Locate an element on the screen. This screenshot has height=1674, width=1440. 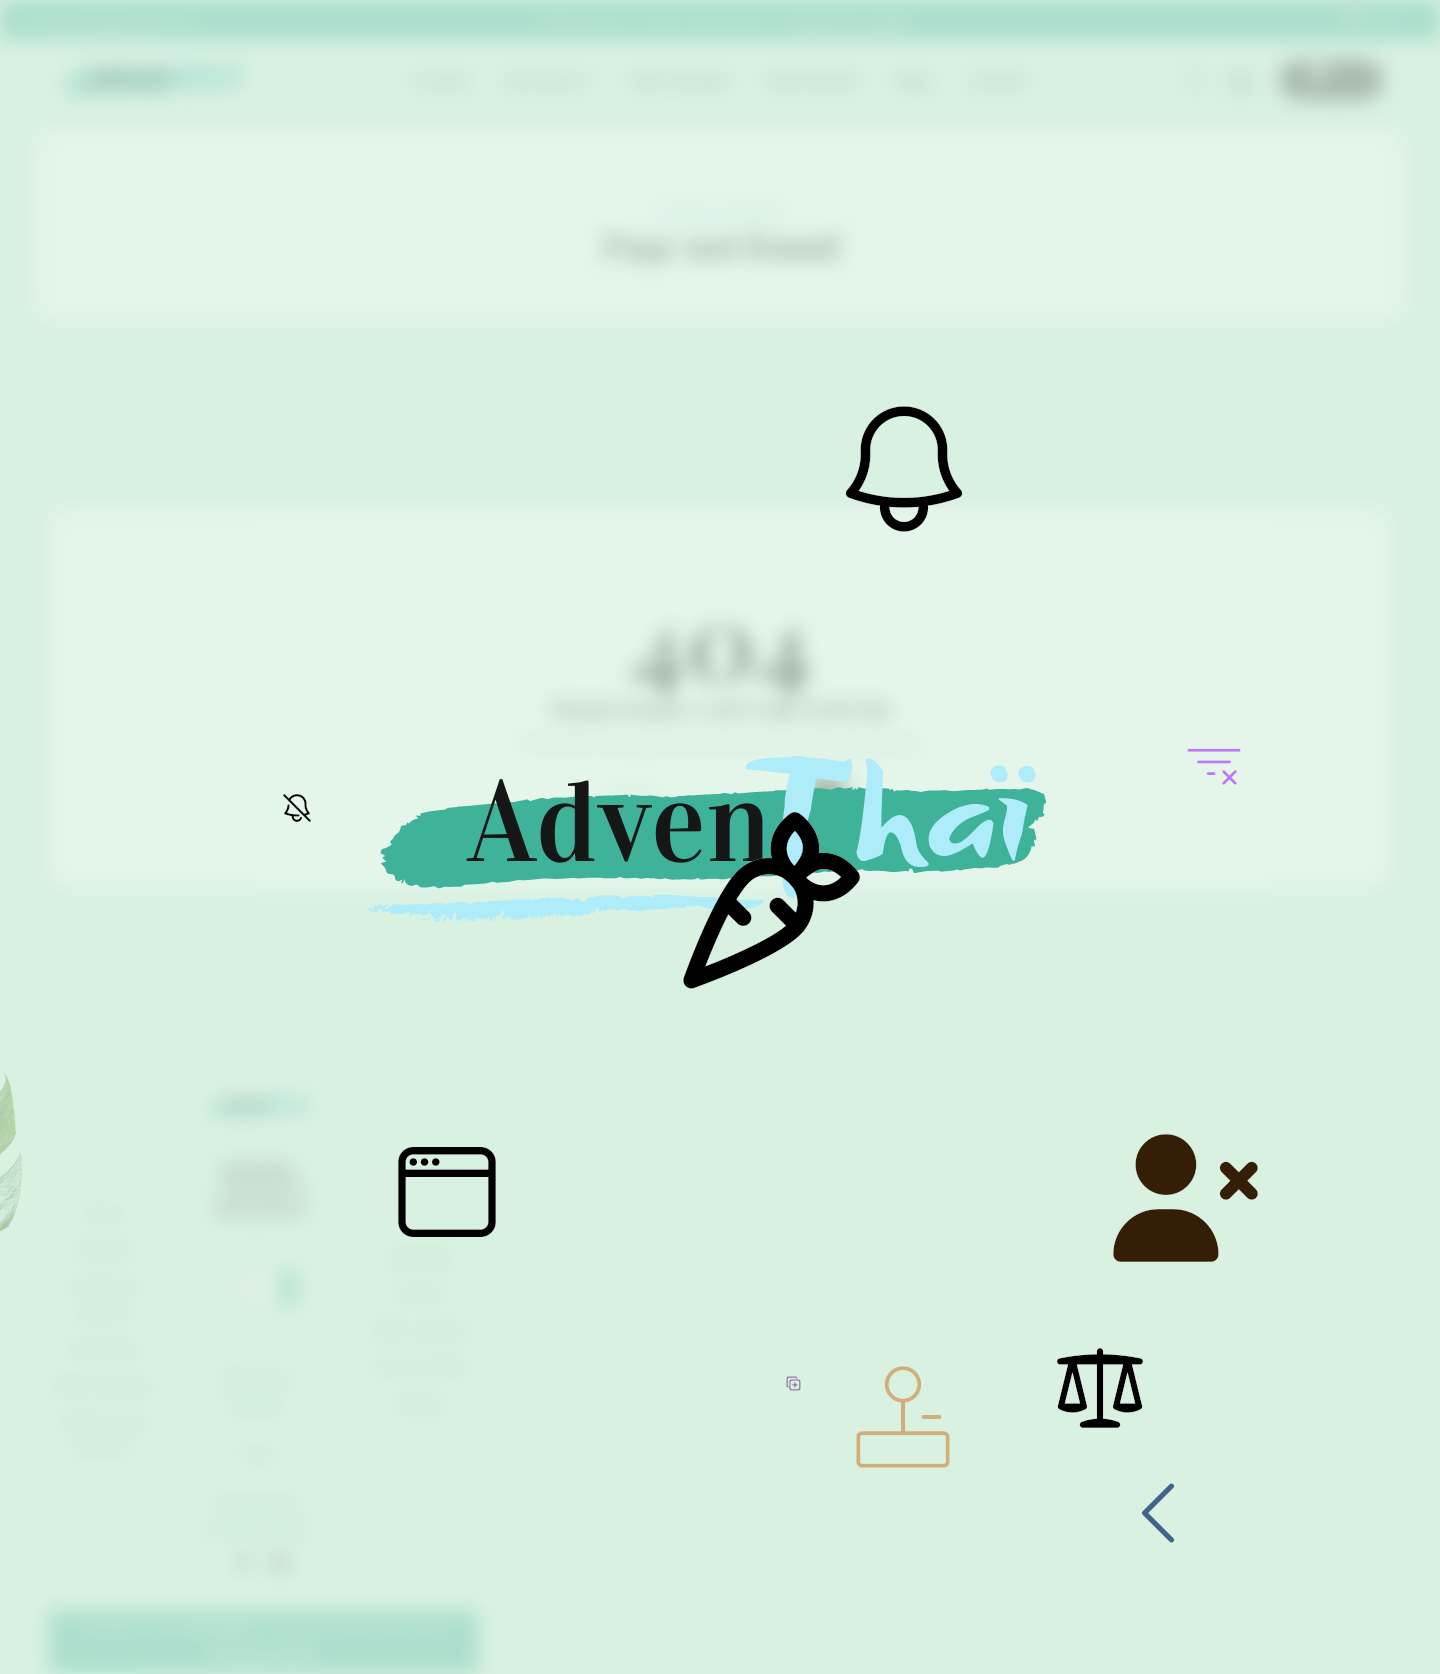
browse vegetable or produce category is located at coordinates (770, 901).